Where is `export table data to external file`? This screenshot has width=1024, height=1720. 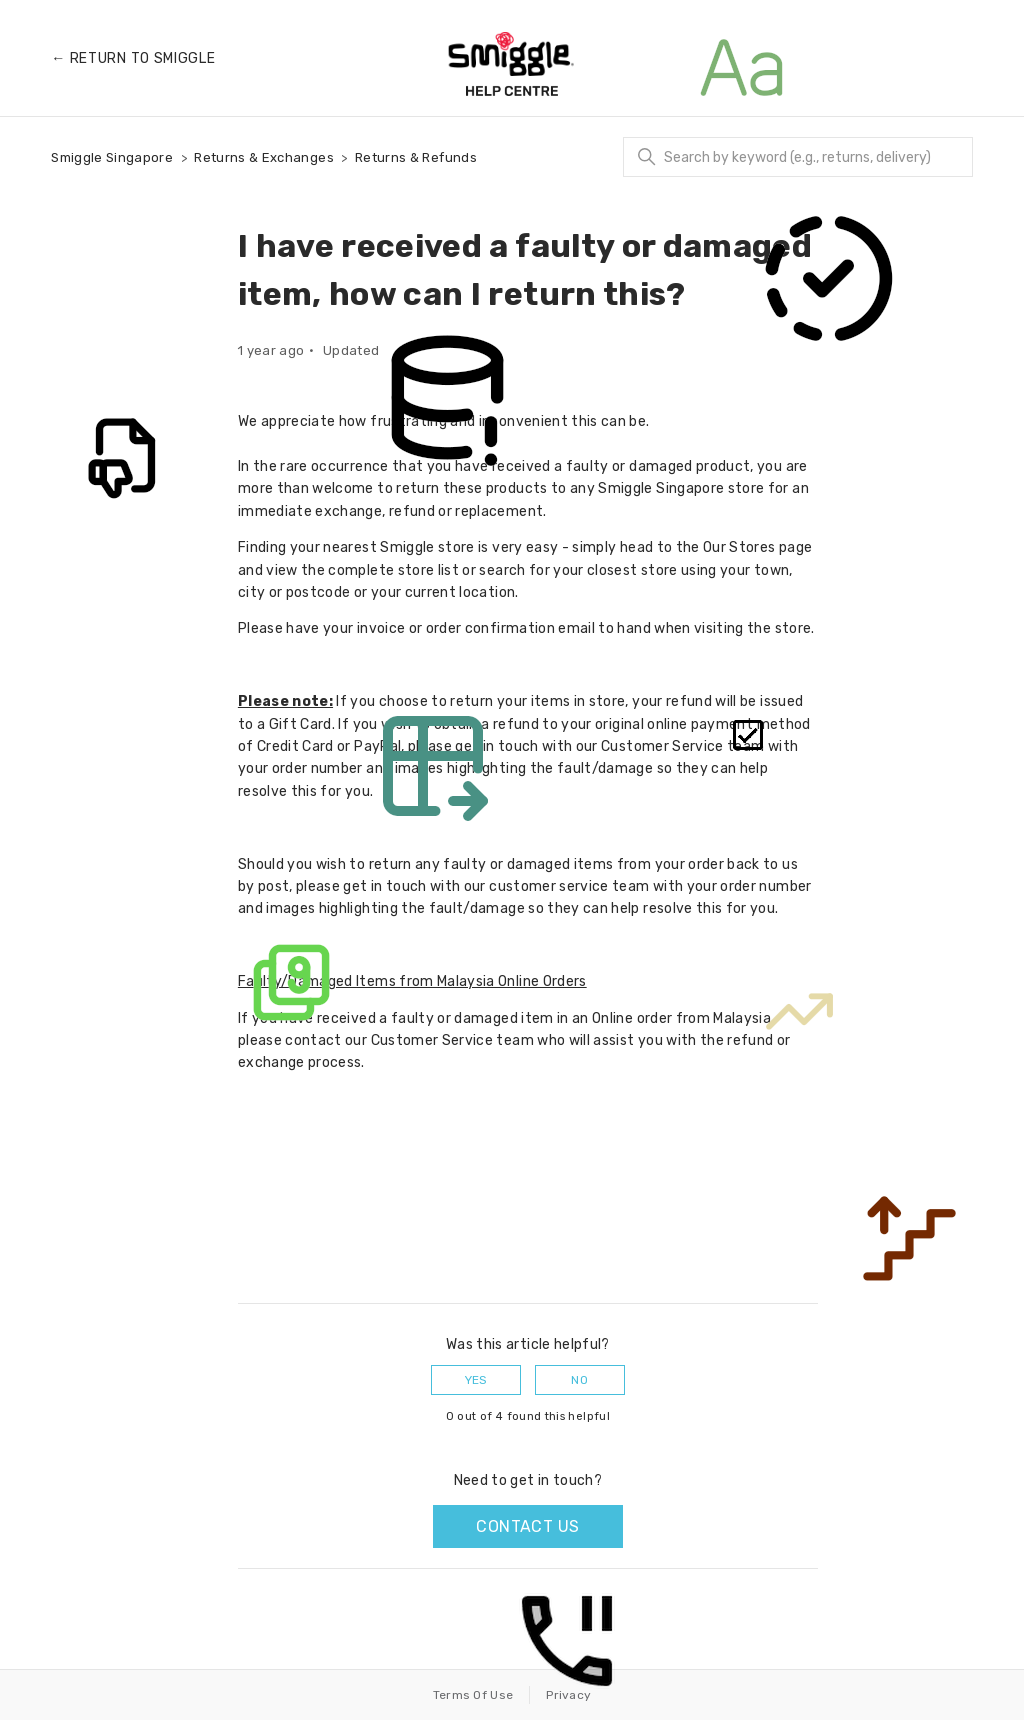 export table data to external file is located at coordinates (433, 766).